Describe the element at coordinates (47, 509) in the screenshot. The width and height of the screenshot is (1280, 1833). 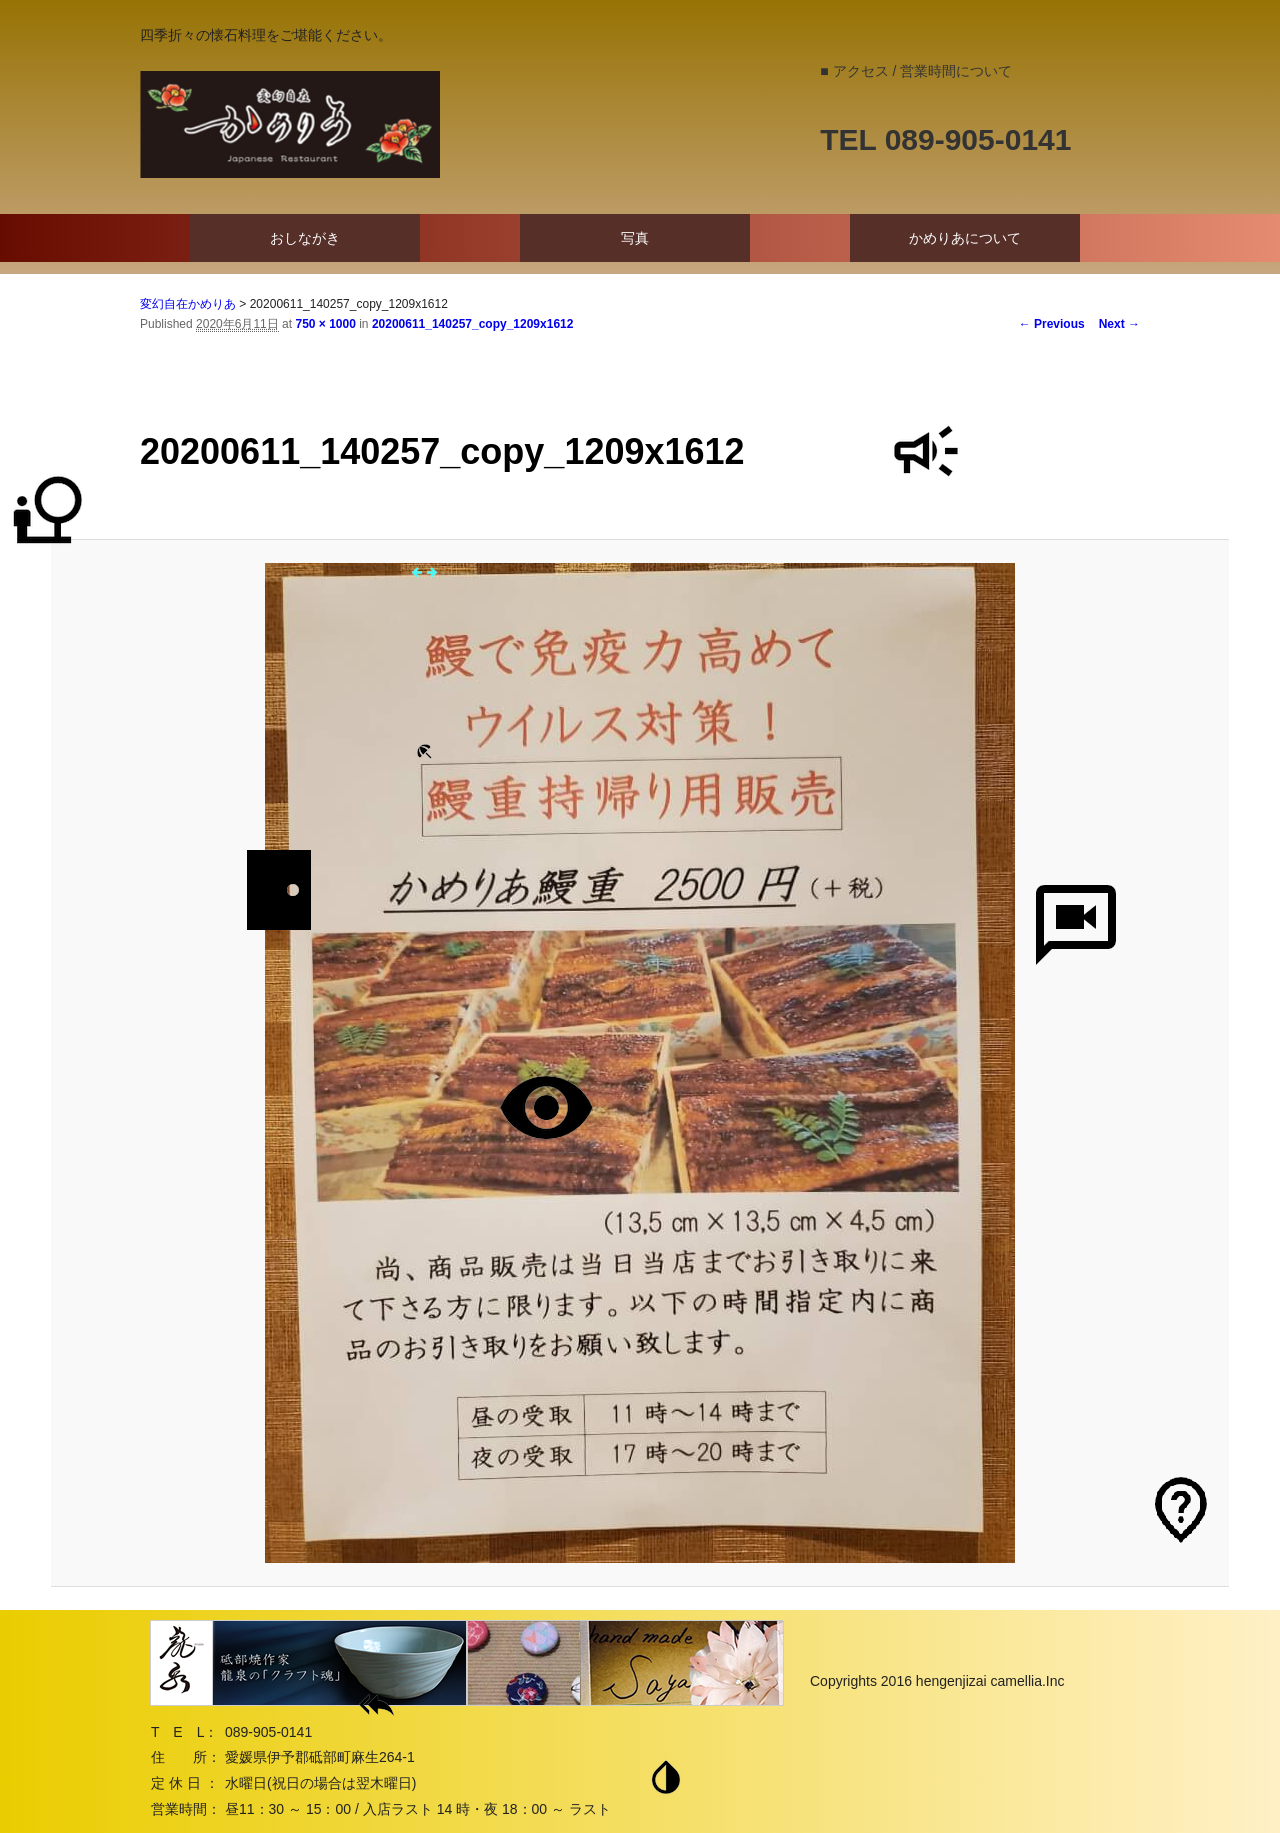
I see `explore nature or outdoor activities` at that location.